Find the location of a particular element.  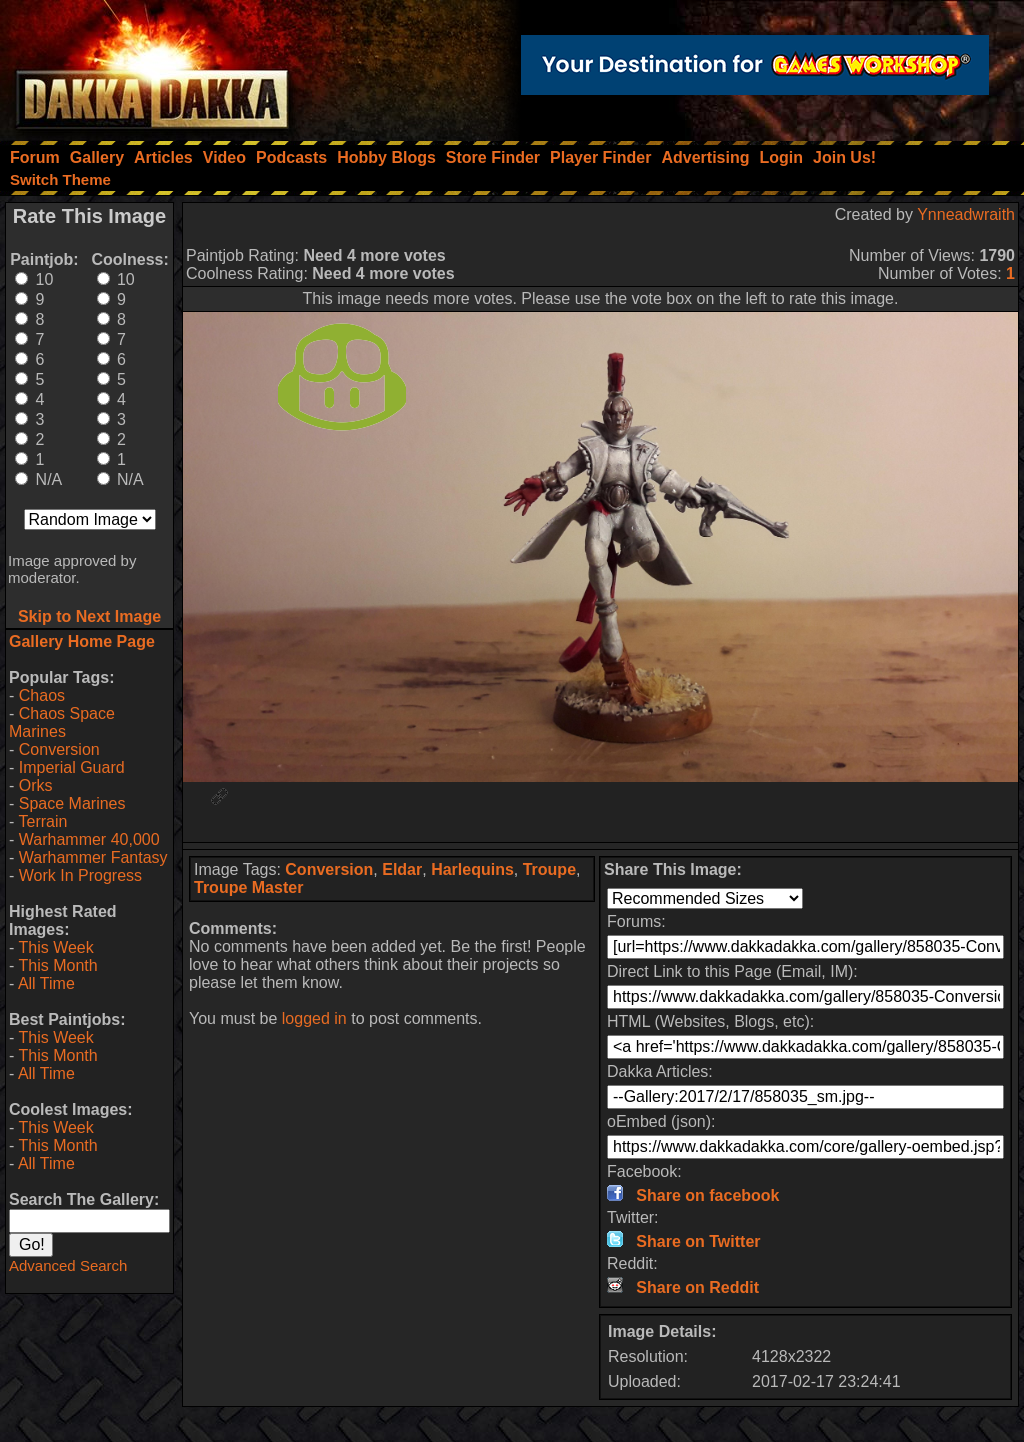

copy or share a link is located at coordinates (219, 796).